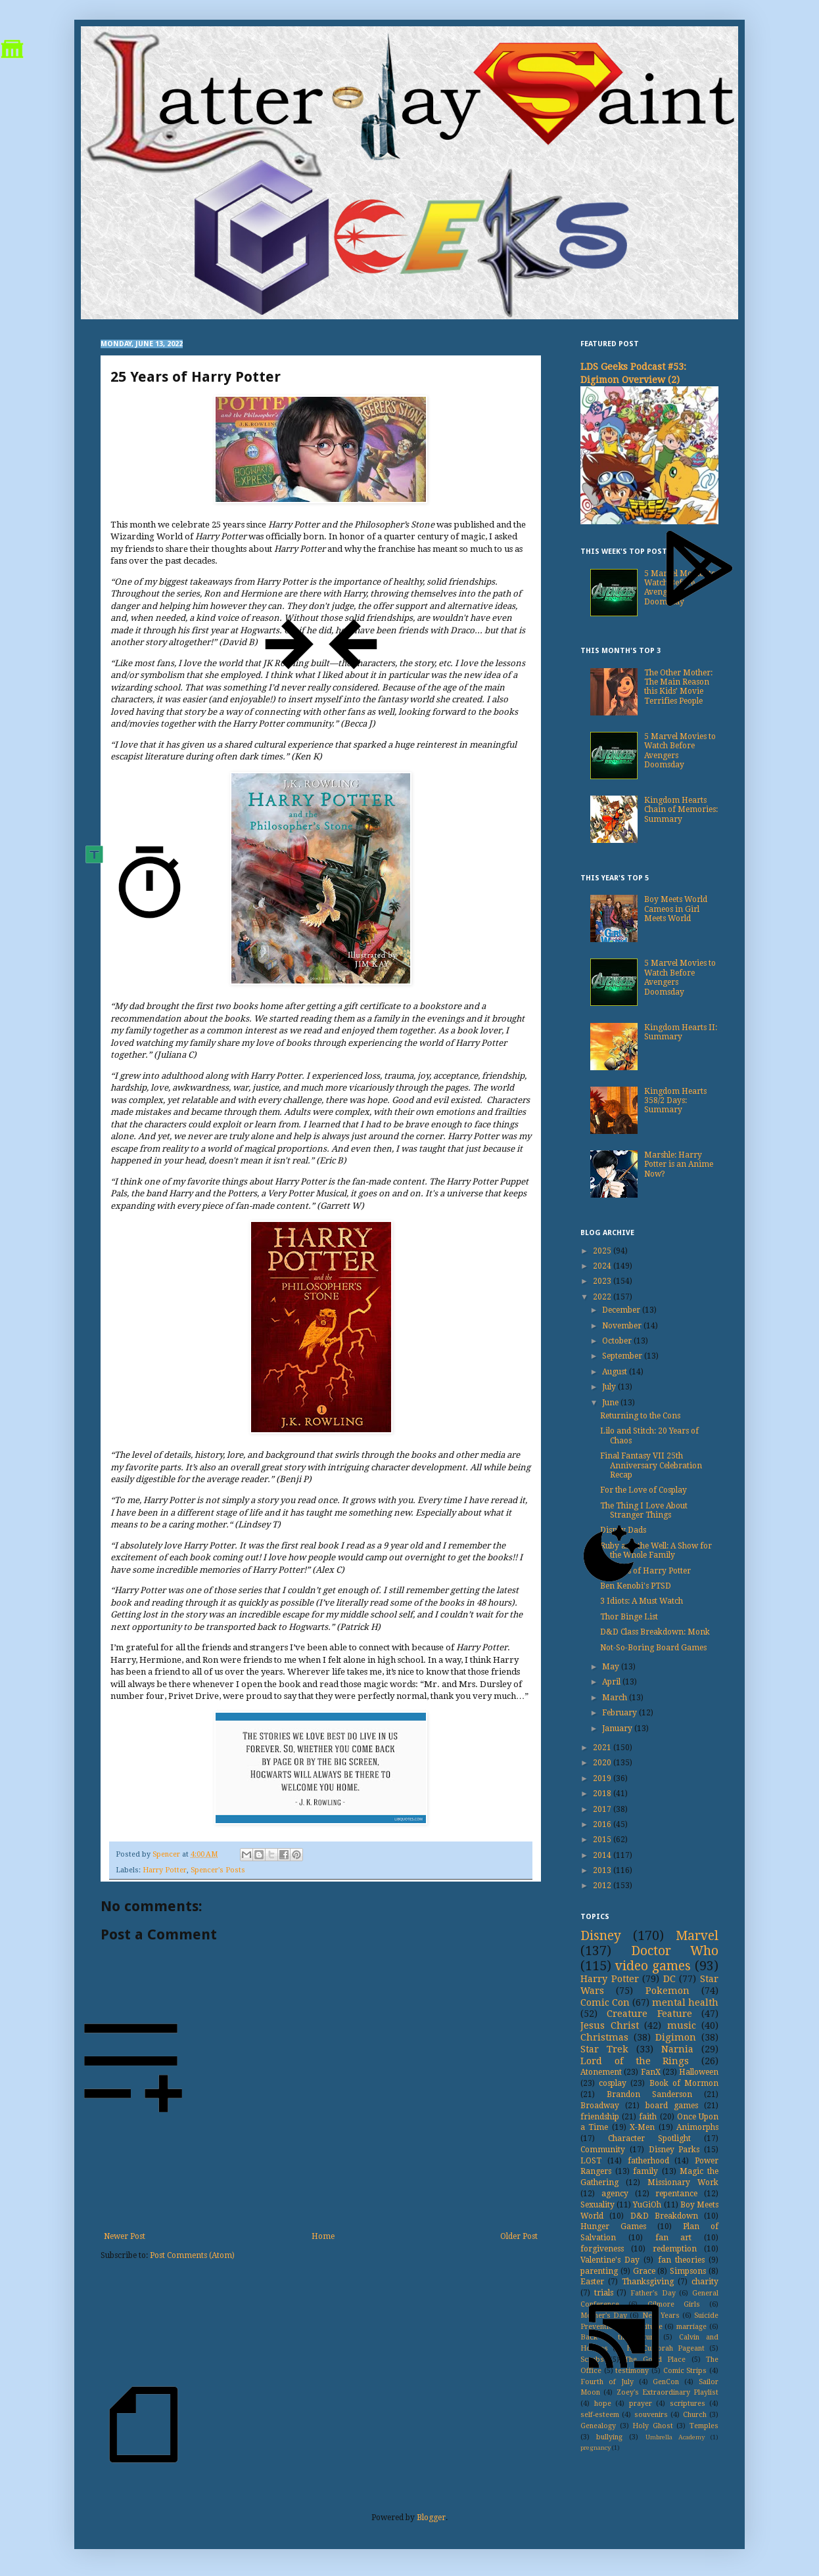 The width and height of the screenshot is (819, 2576). Describe the element at coordinates (131, 2061) in the screenshot. I see `add to playlist` at that location.